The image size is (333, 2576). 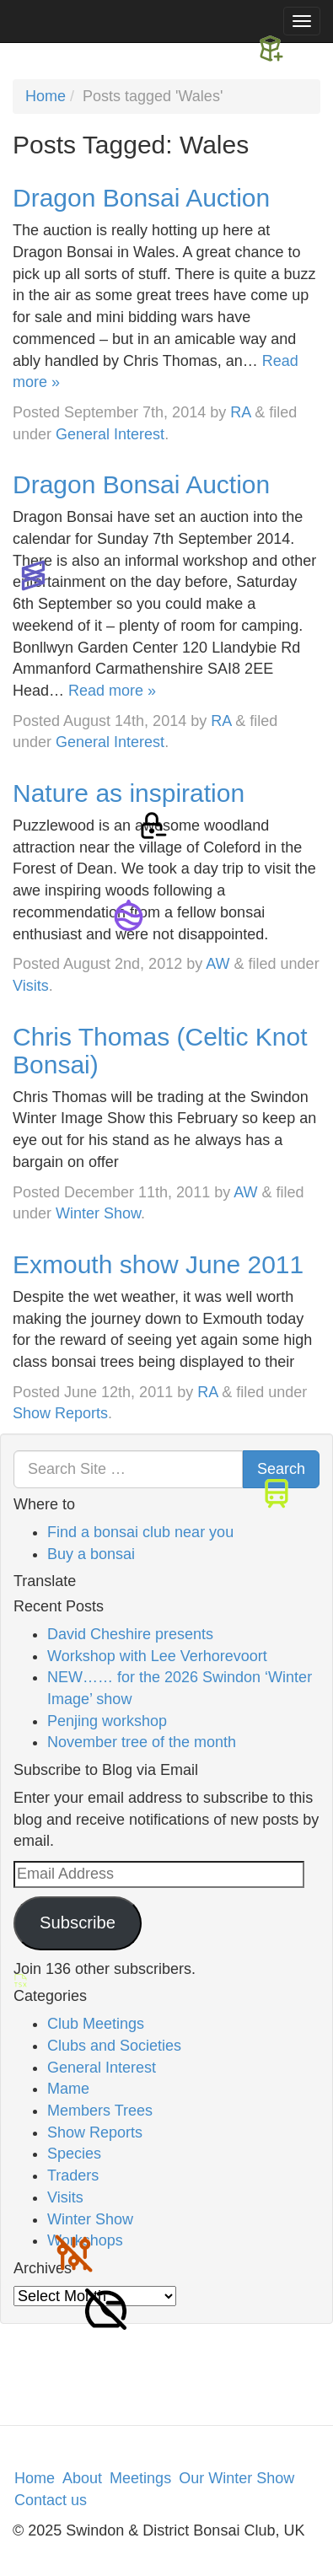 What do you see at coordinates (20, 1981) in the screenshot?
I see `open a typescript react component file` at bounding box center [20, 1981].